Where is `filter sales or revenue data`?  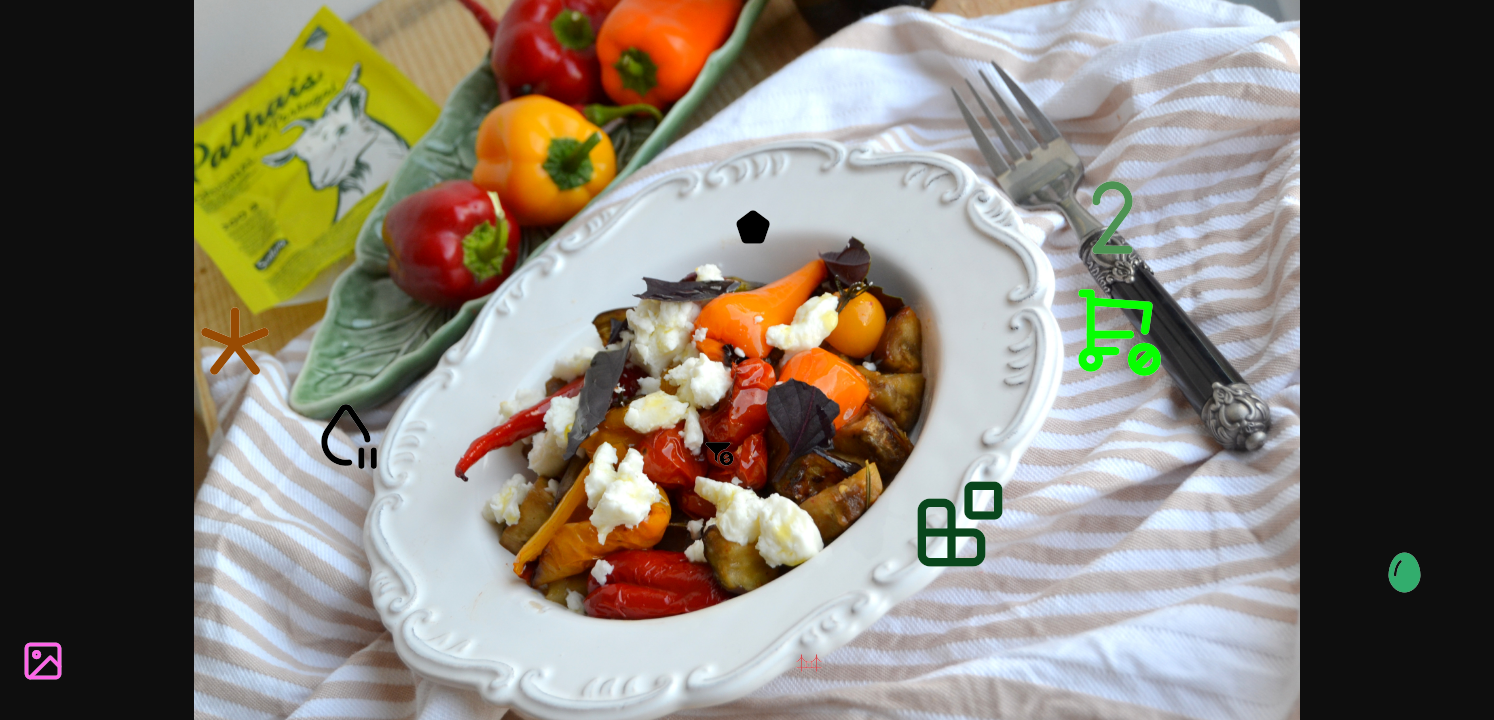
filter sales or revenue data is located at coordinates (719, 451).